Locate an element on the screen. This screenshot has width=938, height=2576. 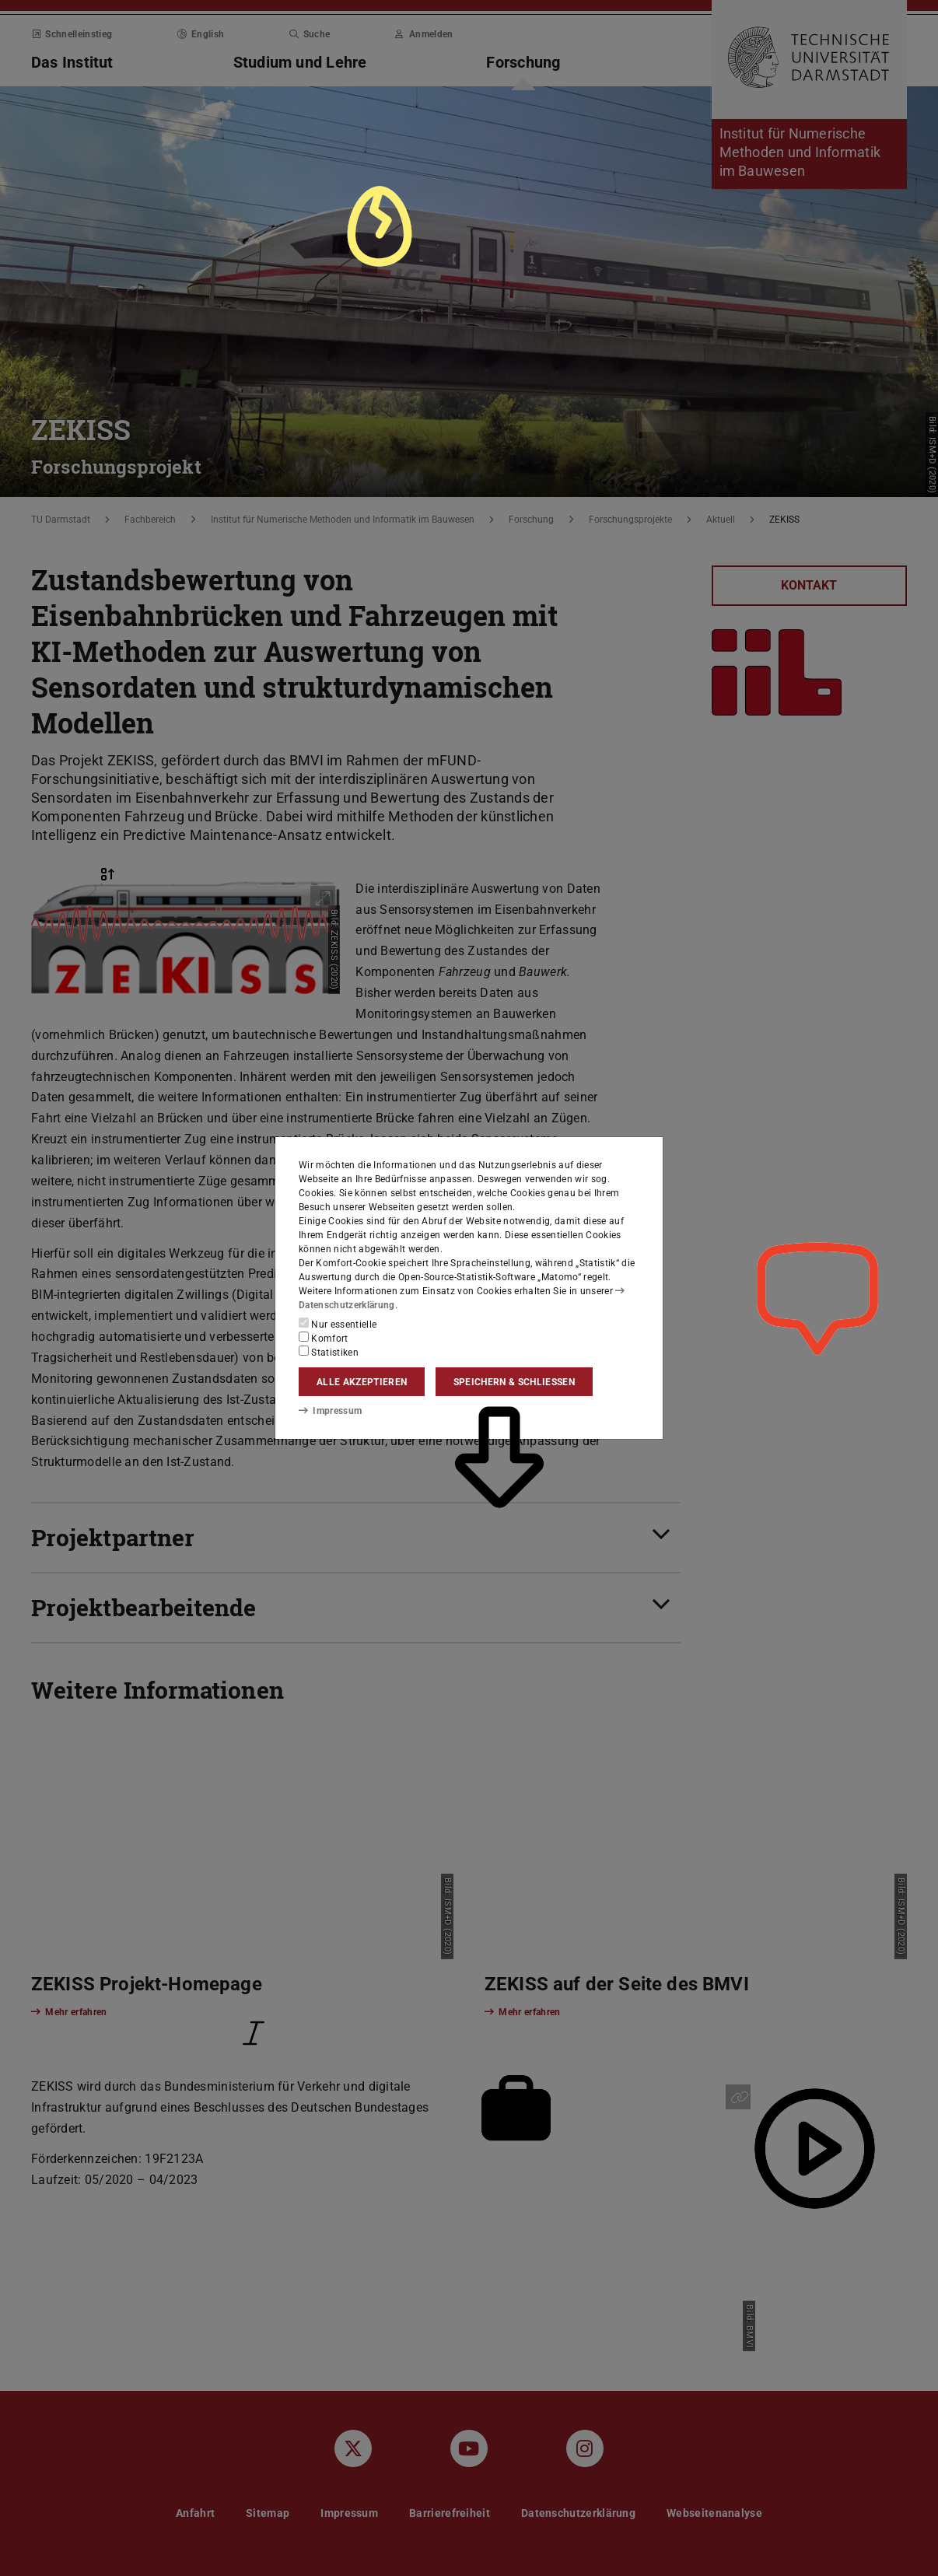
sort items in ascending order is located at coordinates (107, 874).